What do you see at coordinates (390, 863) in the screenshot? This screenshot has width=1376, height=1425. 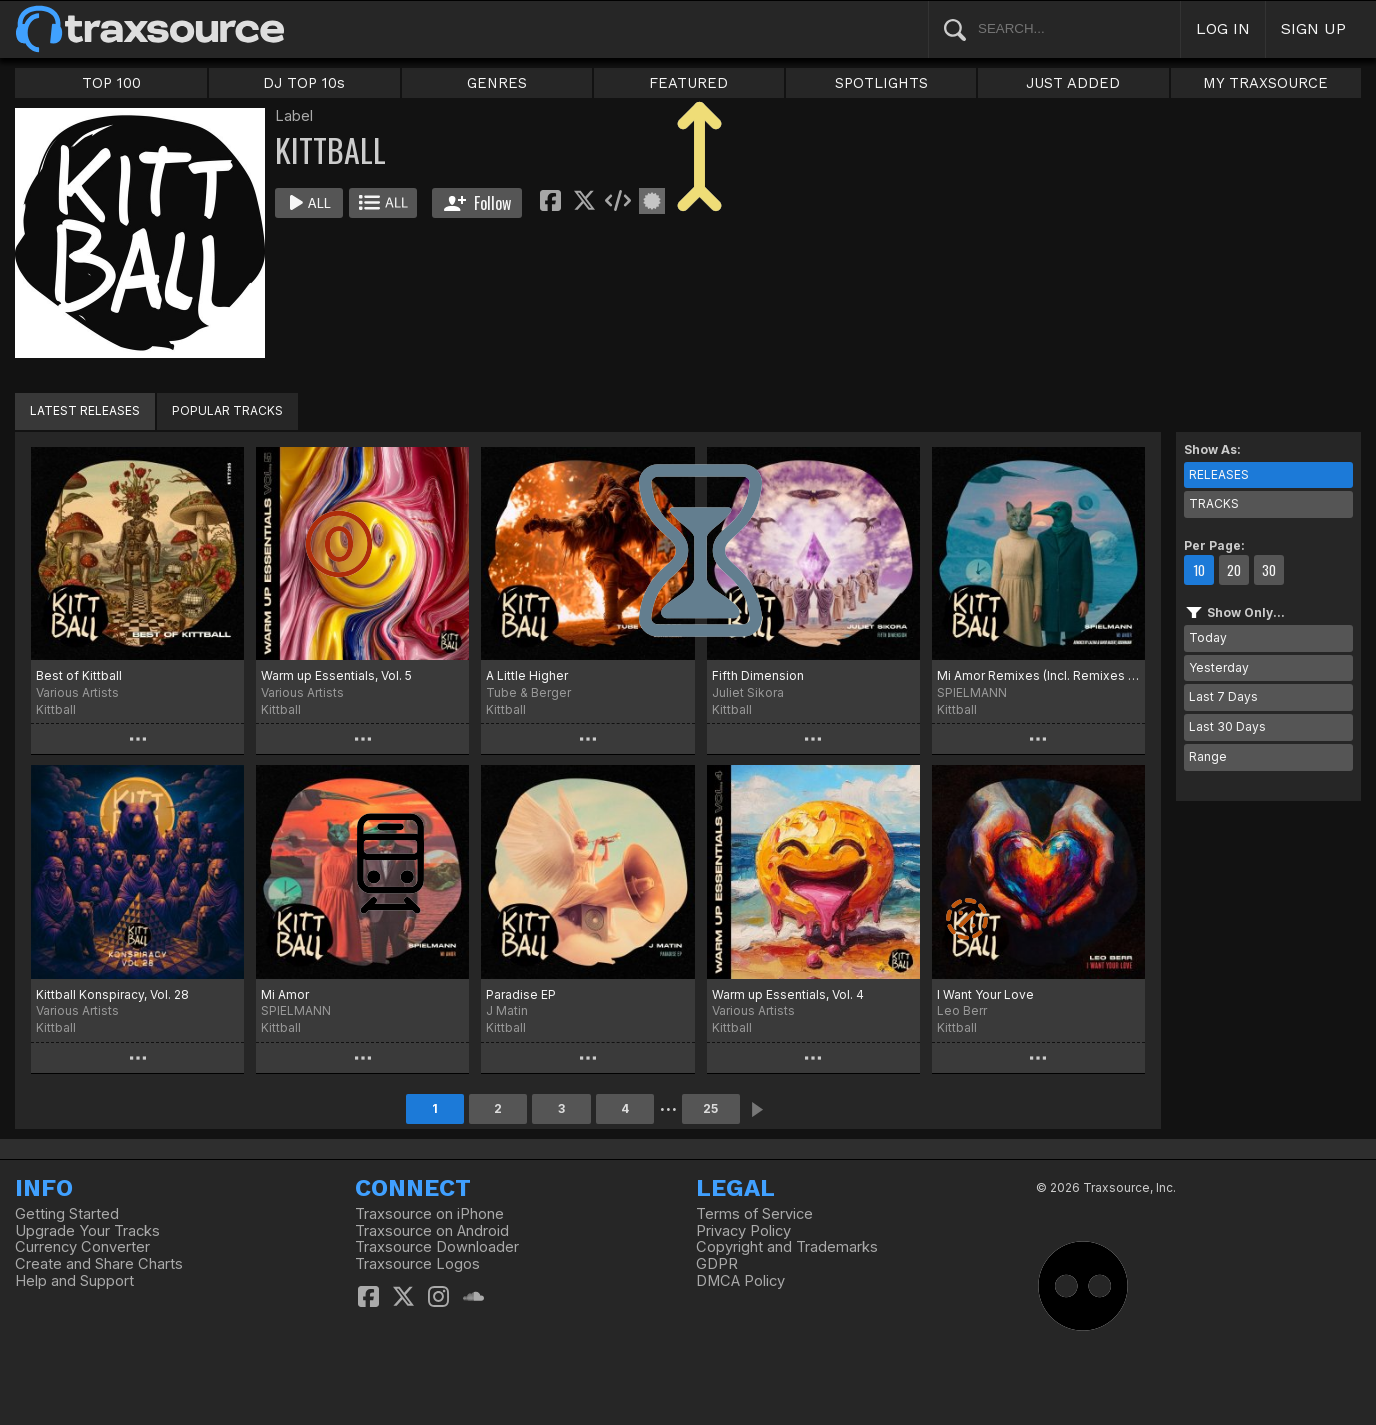 I see `view subway or metro transit options` at bounding box center [390, 863].